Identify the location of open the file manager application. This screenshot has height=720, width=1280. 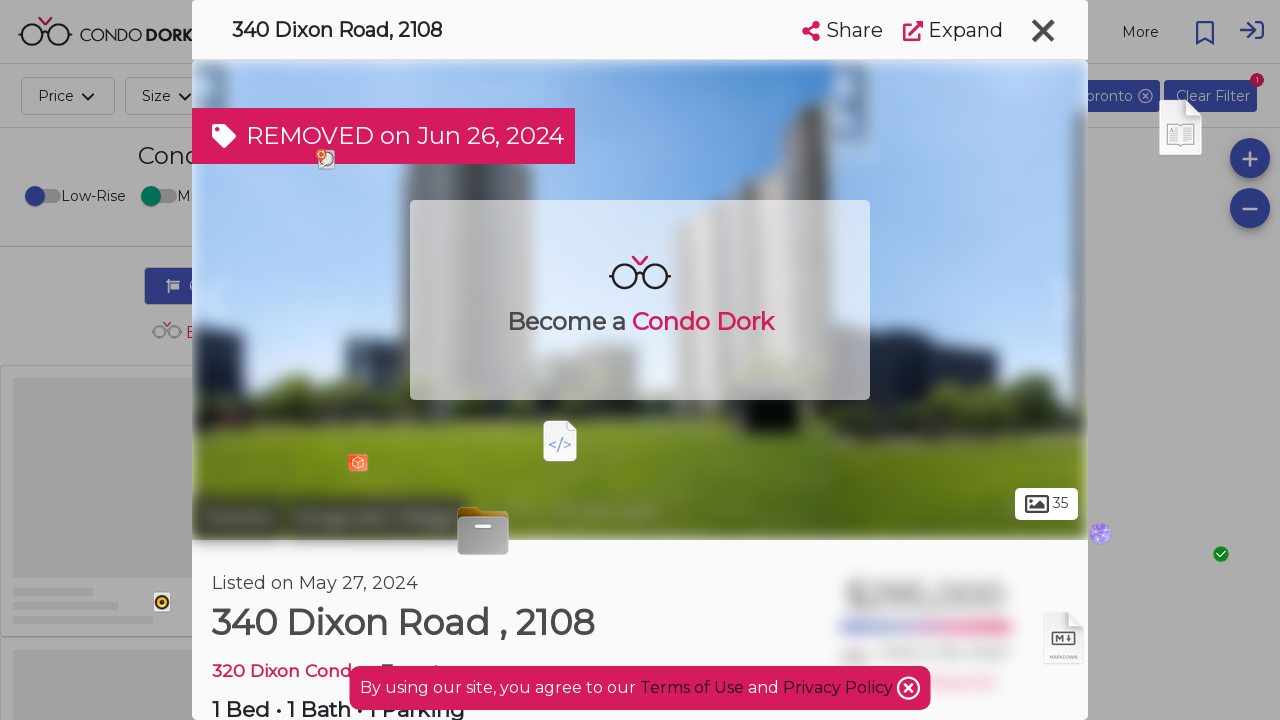
(483, 531).